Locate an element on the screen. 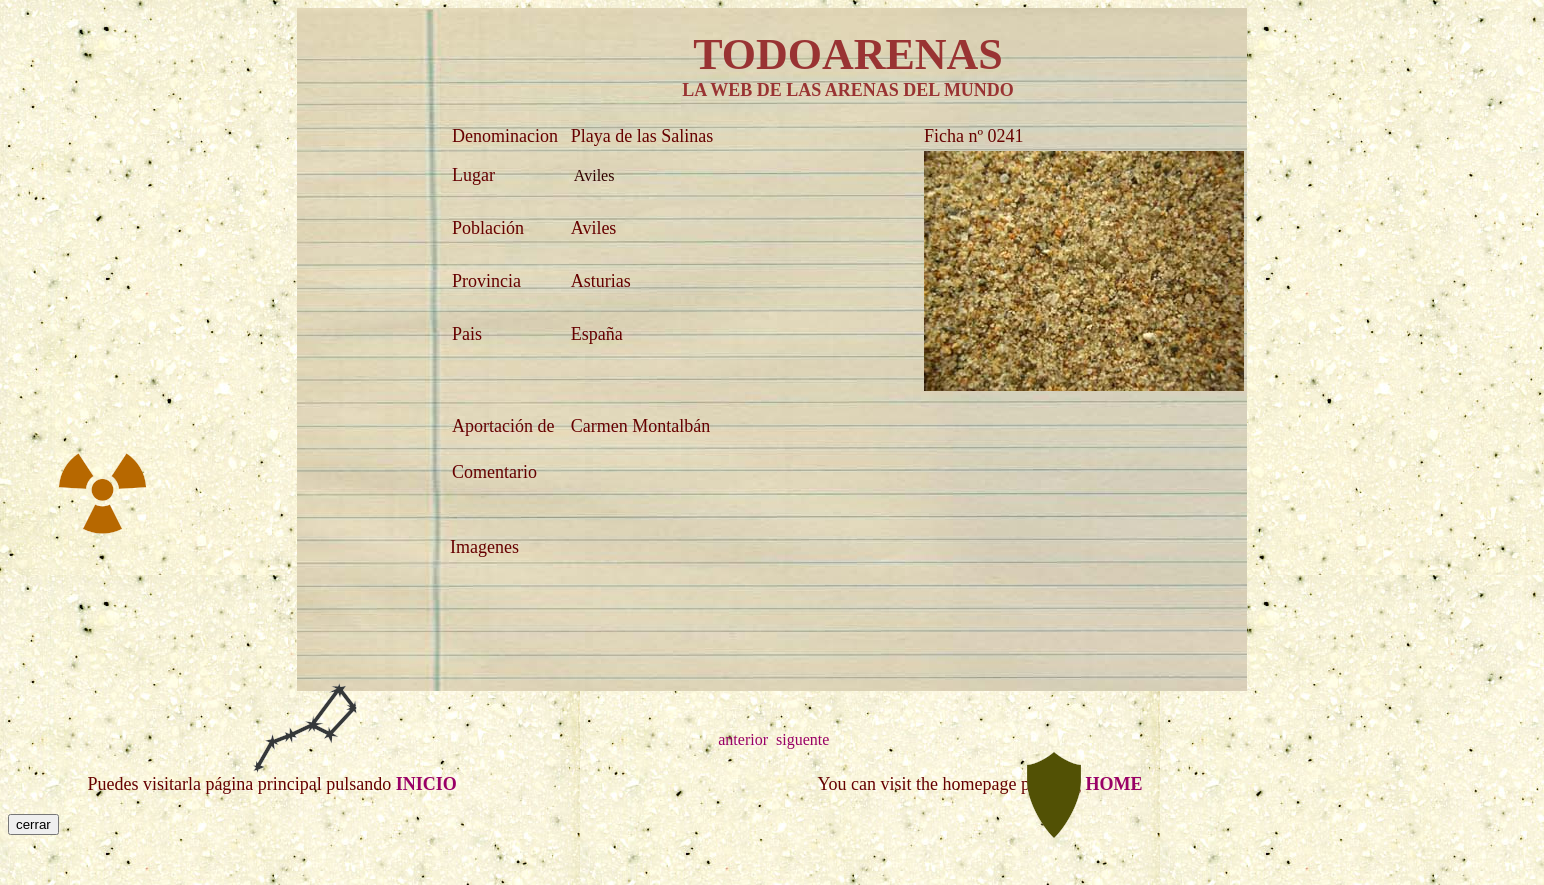 The width and height of the screenshot is (1544, 885). access security or privacy settings is located at coordinates (1054, 795).